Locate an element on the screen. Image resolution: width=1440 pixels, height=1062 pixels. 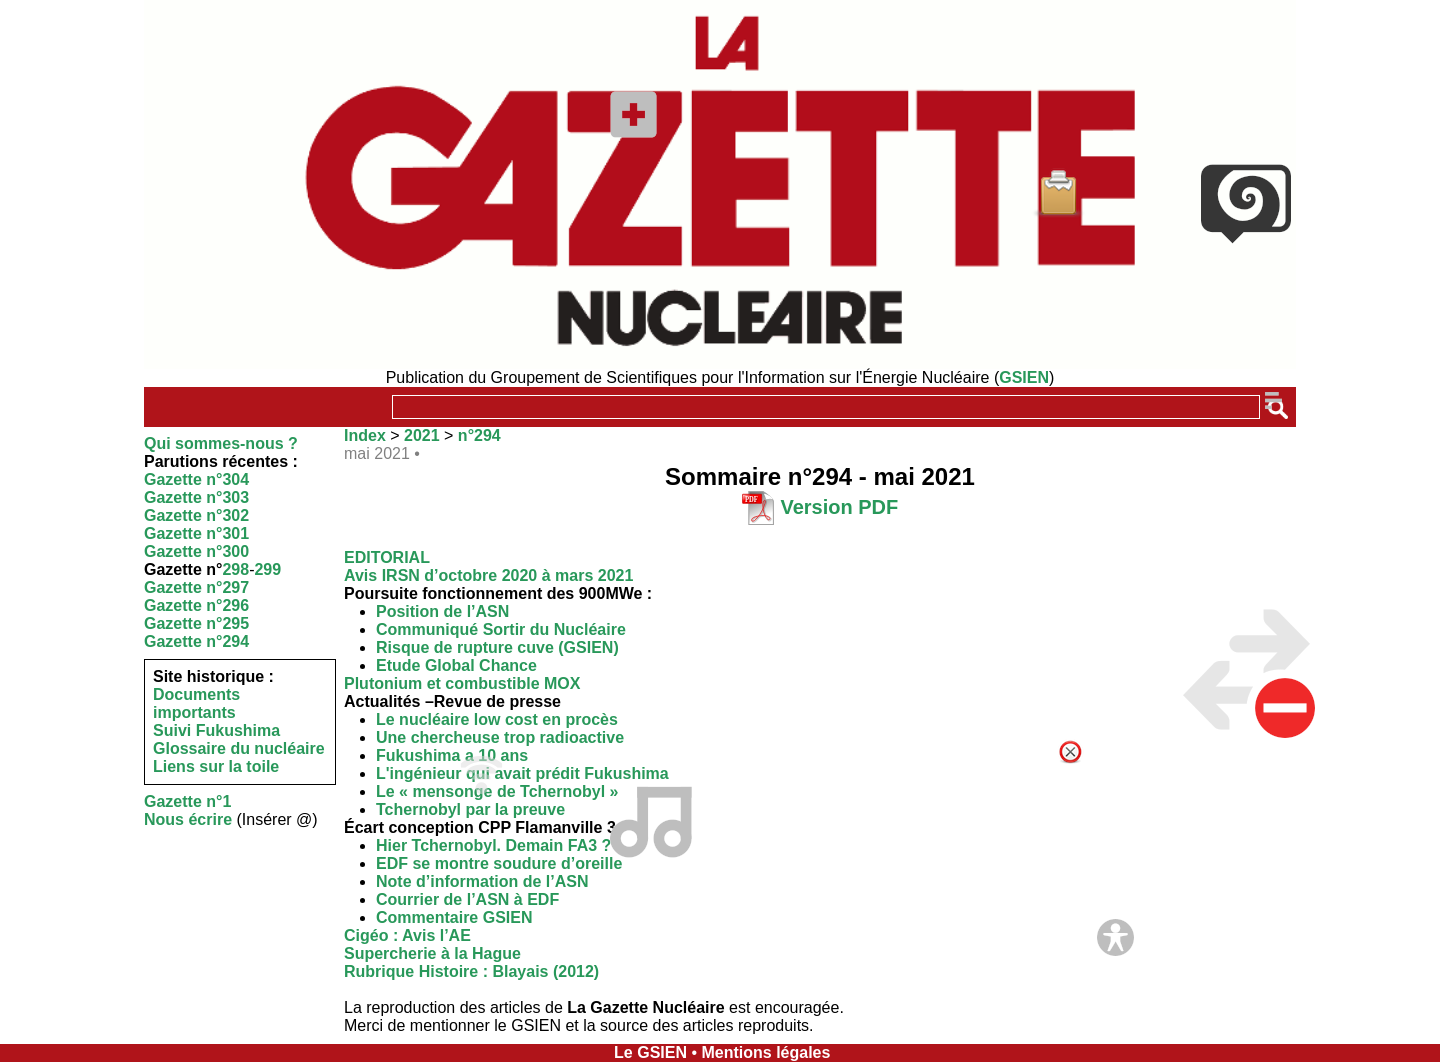
open accessibility settings is located at coordinates (1115, 937).